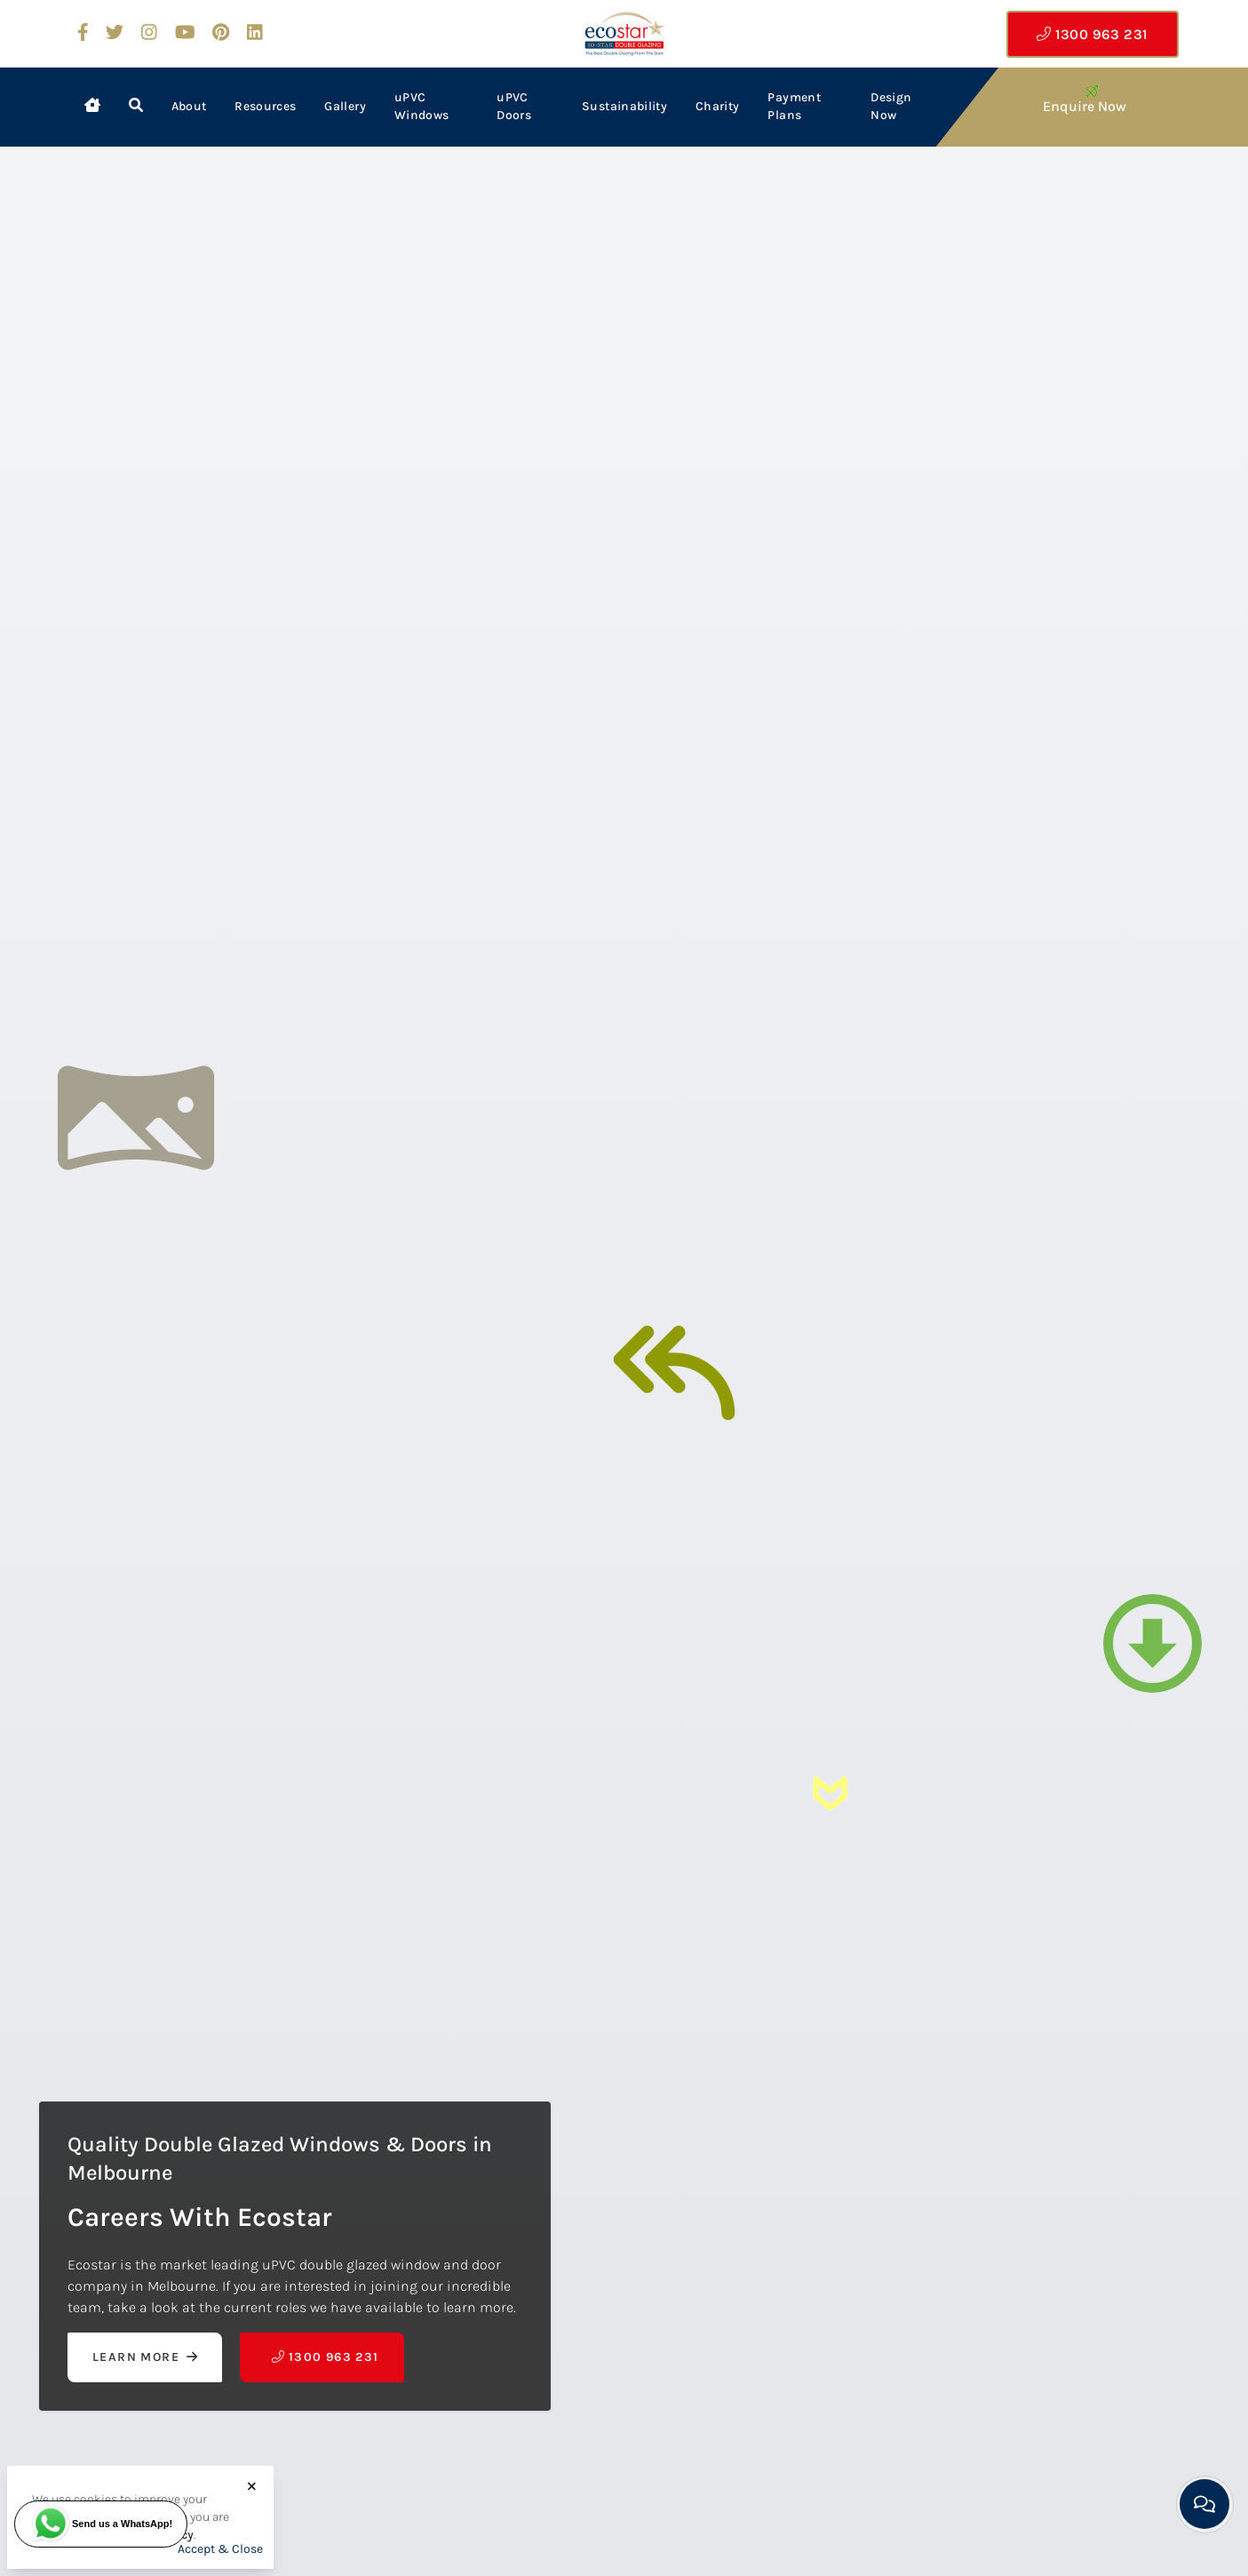 This screenshot has height=2576, width=1248. What do you see at coordinates (1152, 1643) in the screenshot?
I see `download a file or content` at bounding box center [1152, 1643].